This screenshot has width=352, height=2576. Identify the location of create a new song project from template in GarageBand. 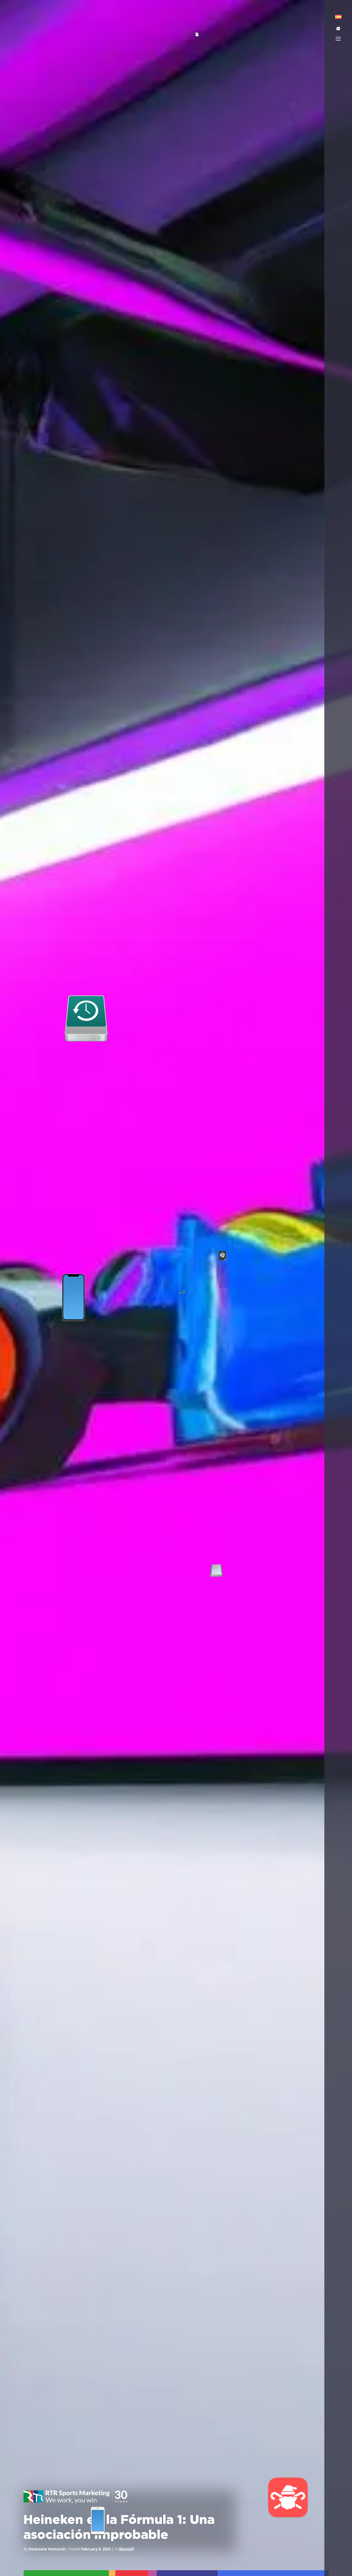
(222, 1256).